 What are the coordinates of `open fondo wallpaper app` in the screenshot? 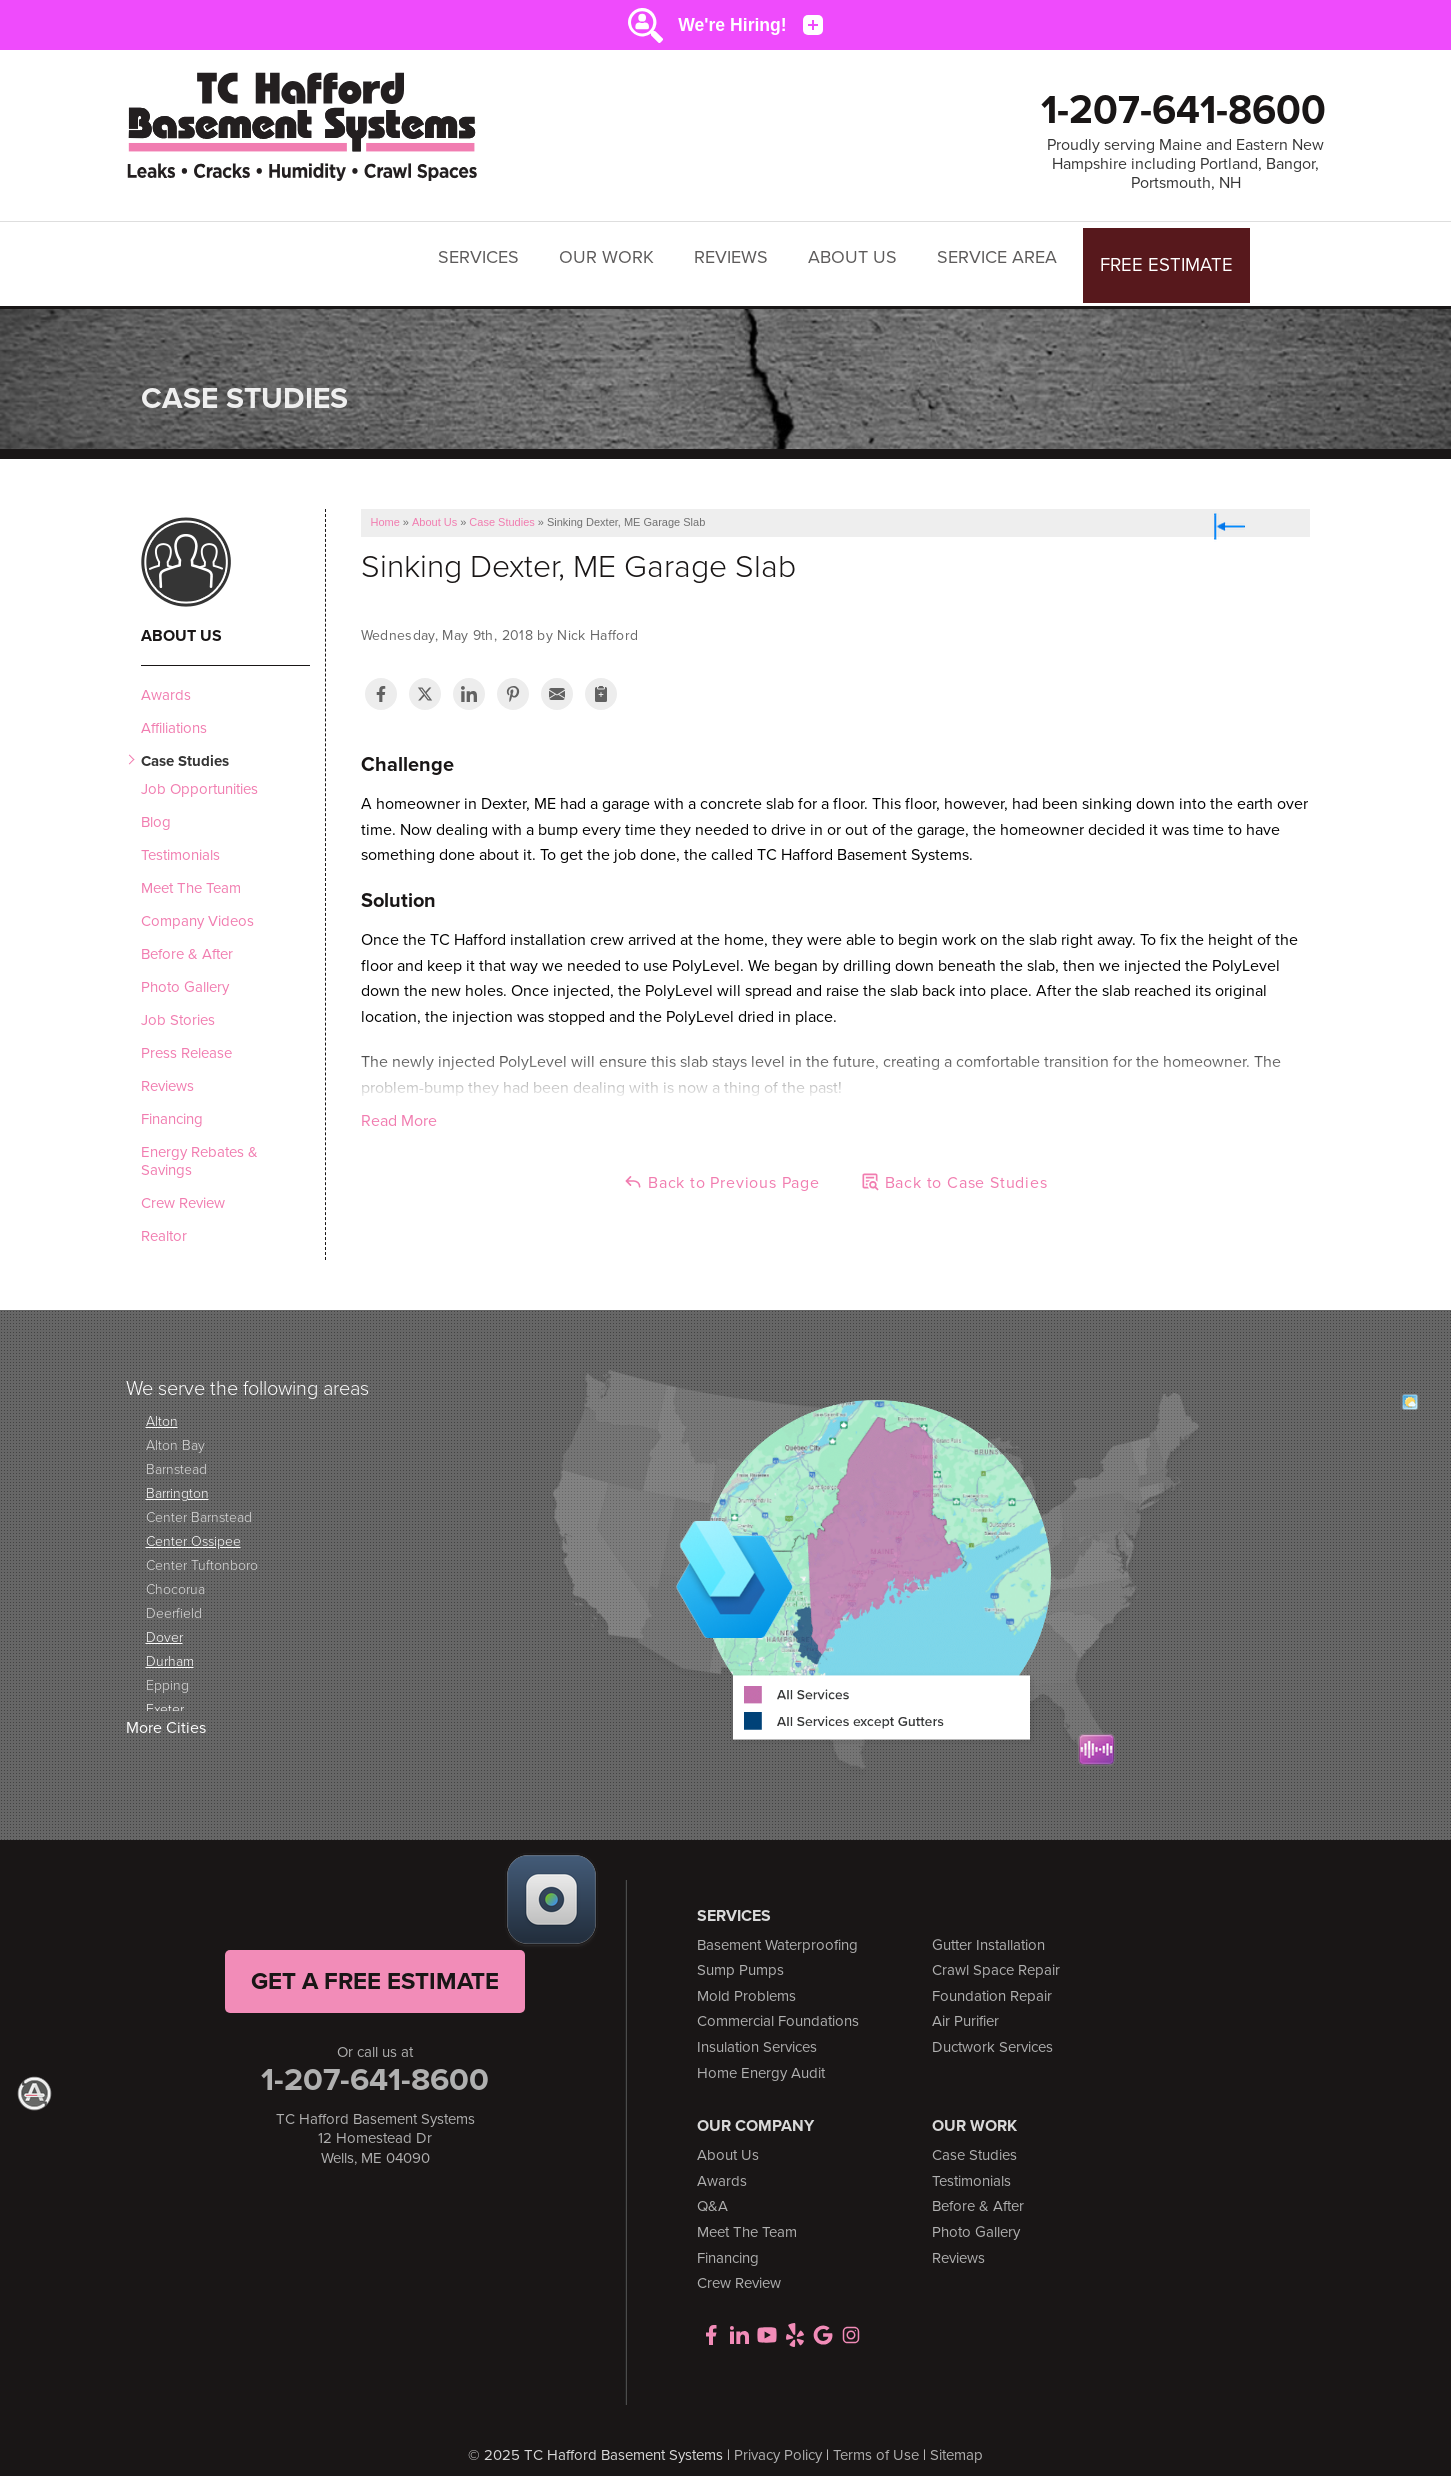 It's located at (551, 1899).